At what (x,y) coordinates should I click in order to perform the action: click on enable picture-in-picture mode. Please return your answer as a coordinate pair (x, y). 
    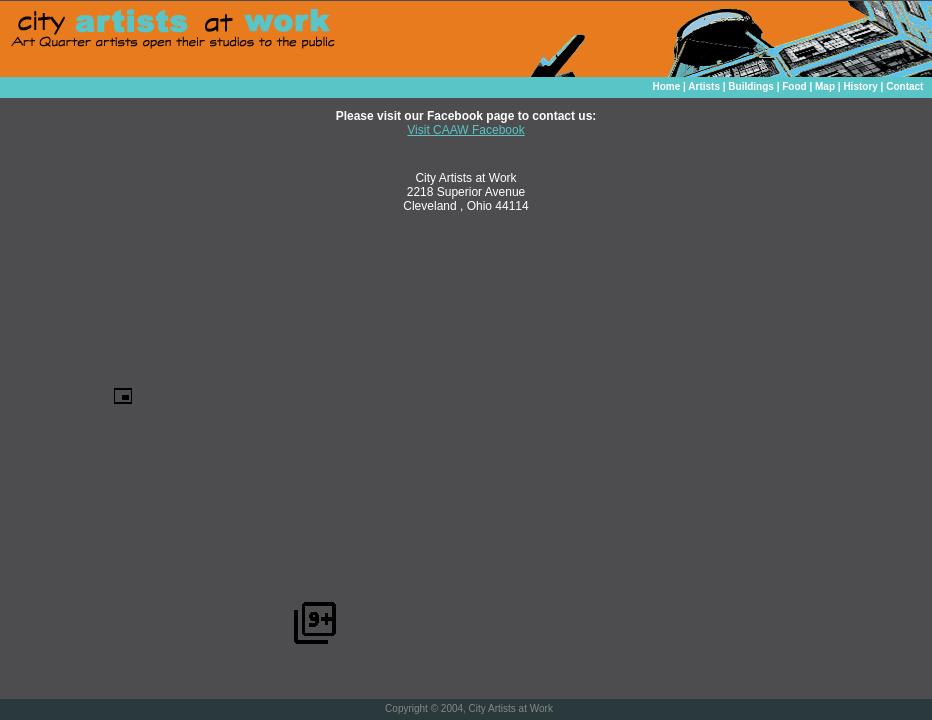
    Looking at the image, I should click on (123, 396).